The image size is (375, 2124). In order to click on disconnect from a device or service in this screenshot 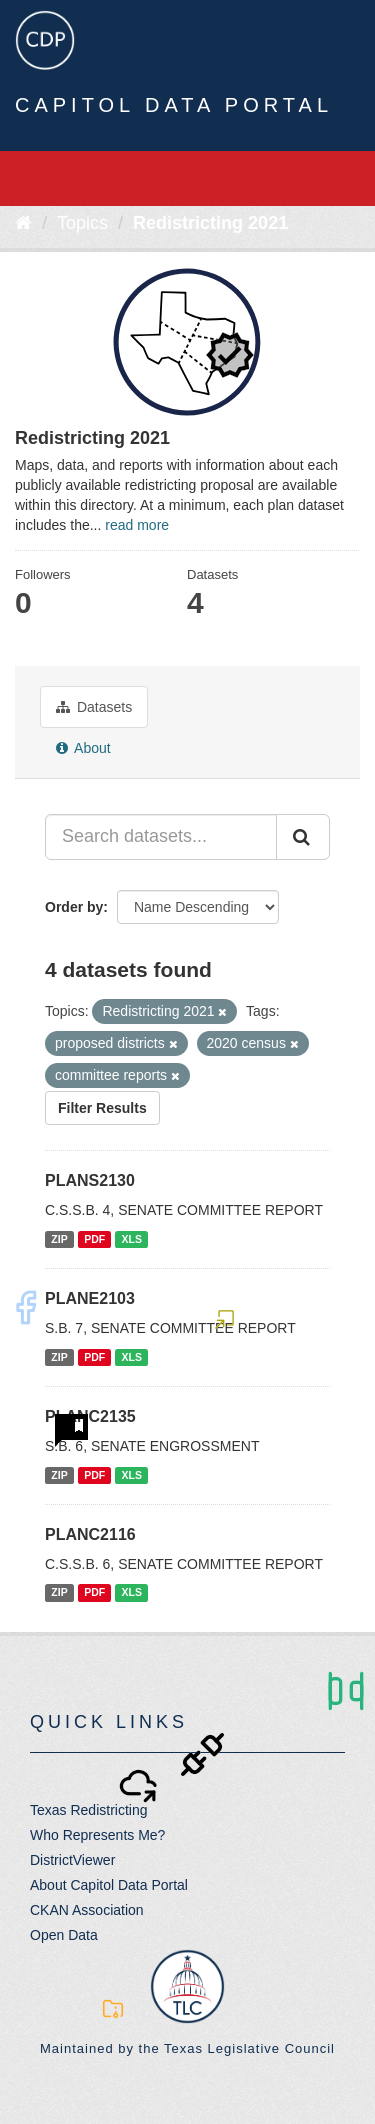, I will do `click(202, 1754)`.